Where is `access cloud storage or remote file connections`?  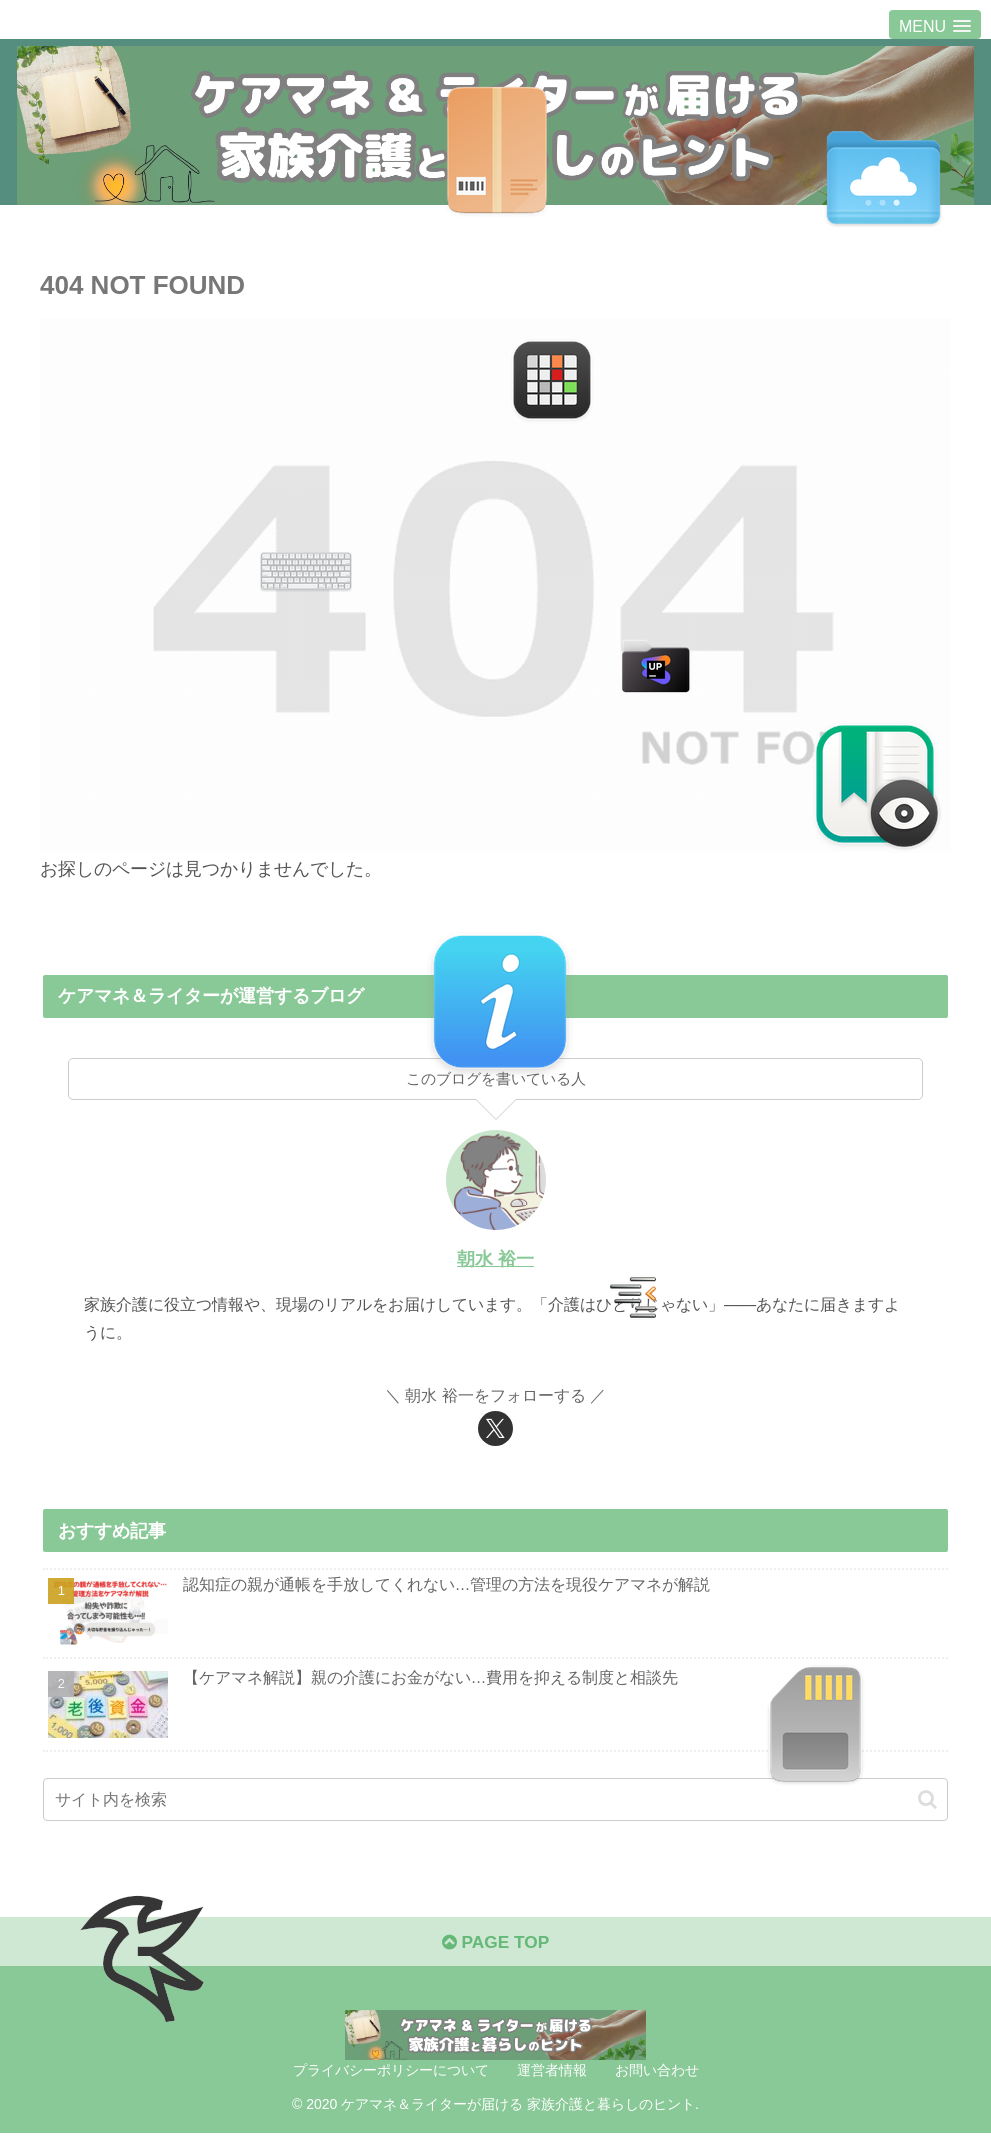
access cloud storage or remote file connections is located at coordinates (883, 177).